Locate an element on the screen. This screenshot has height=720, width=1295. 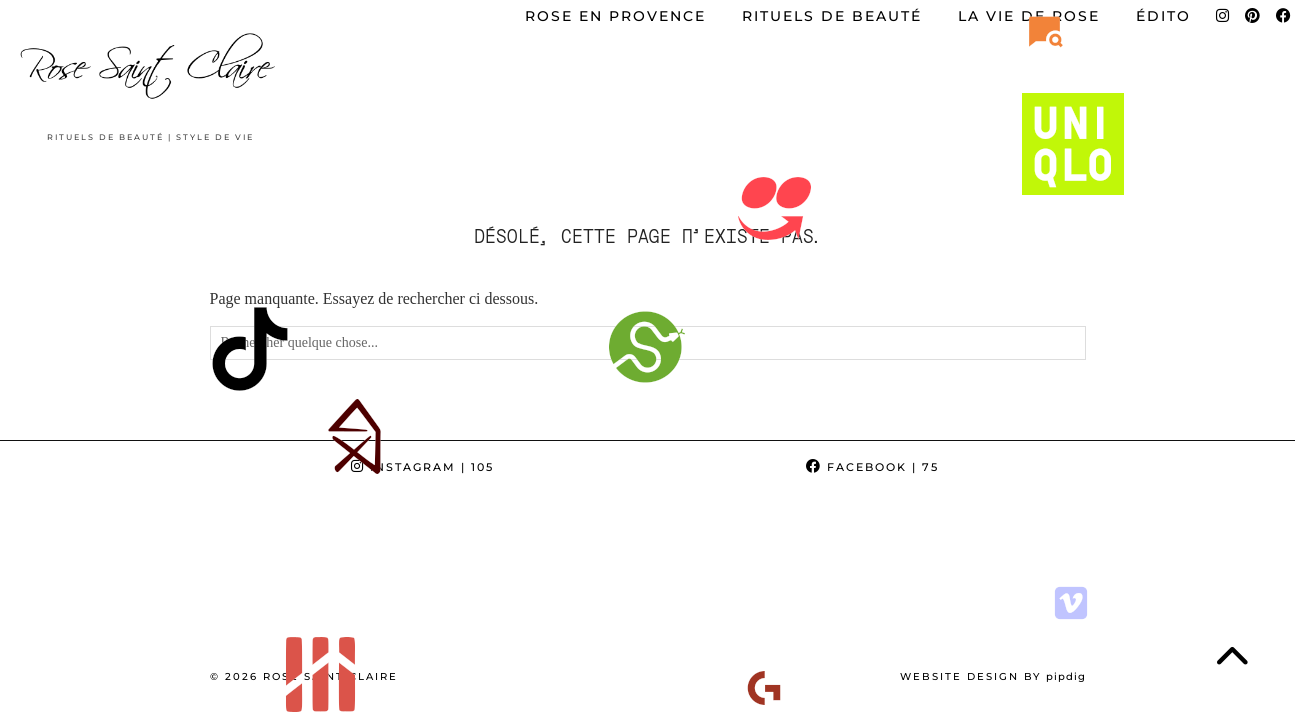
open the Uniqlo app or website is located at coordinates (1073, 144).